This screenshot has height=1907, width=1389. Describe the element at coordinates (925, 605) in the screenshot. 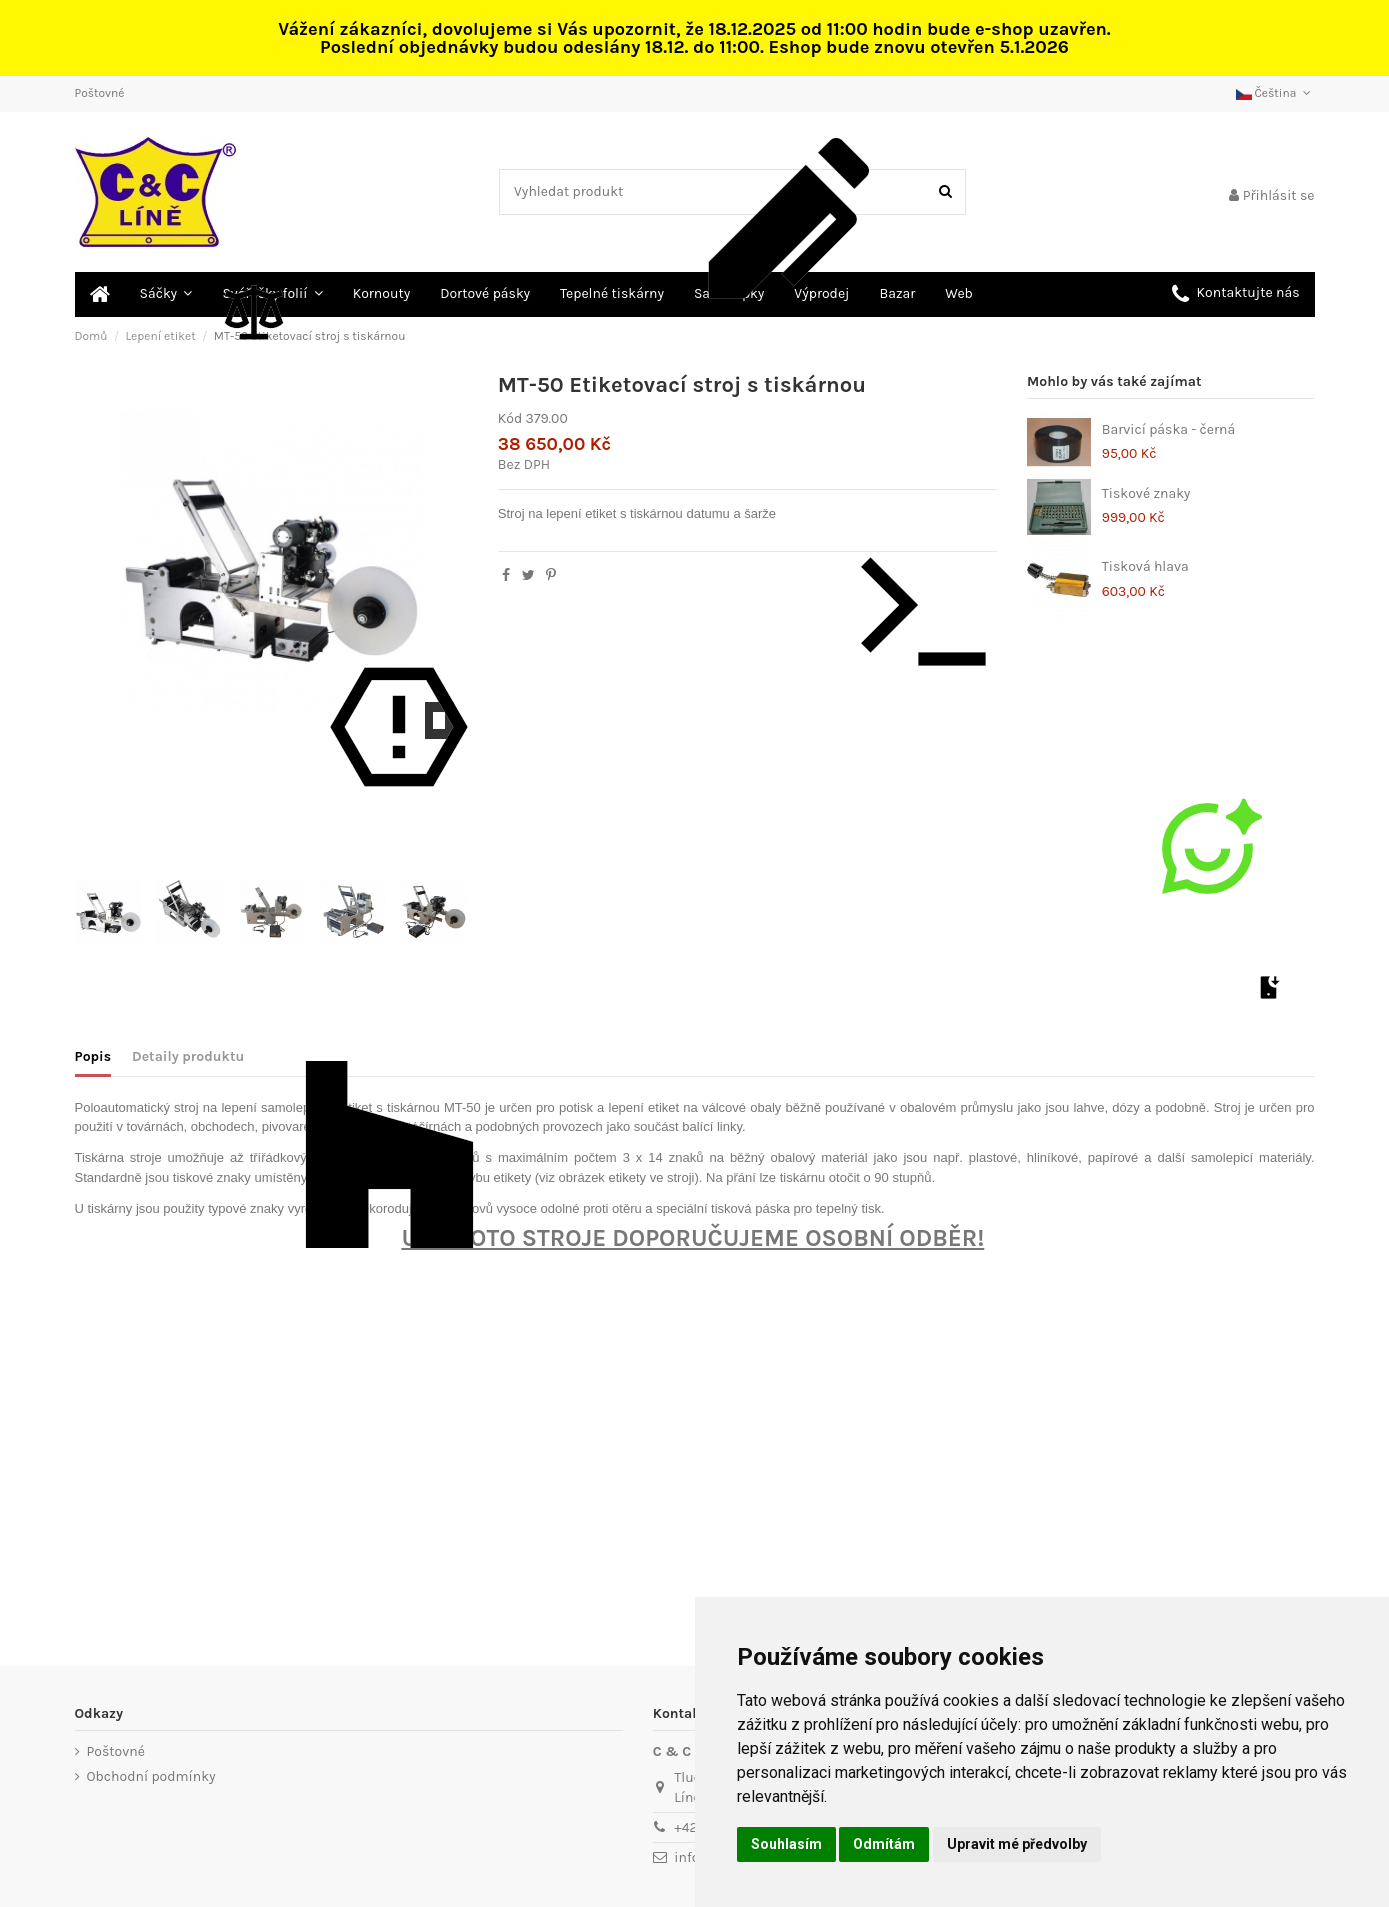

I see `open command line interface` at that location.